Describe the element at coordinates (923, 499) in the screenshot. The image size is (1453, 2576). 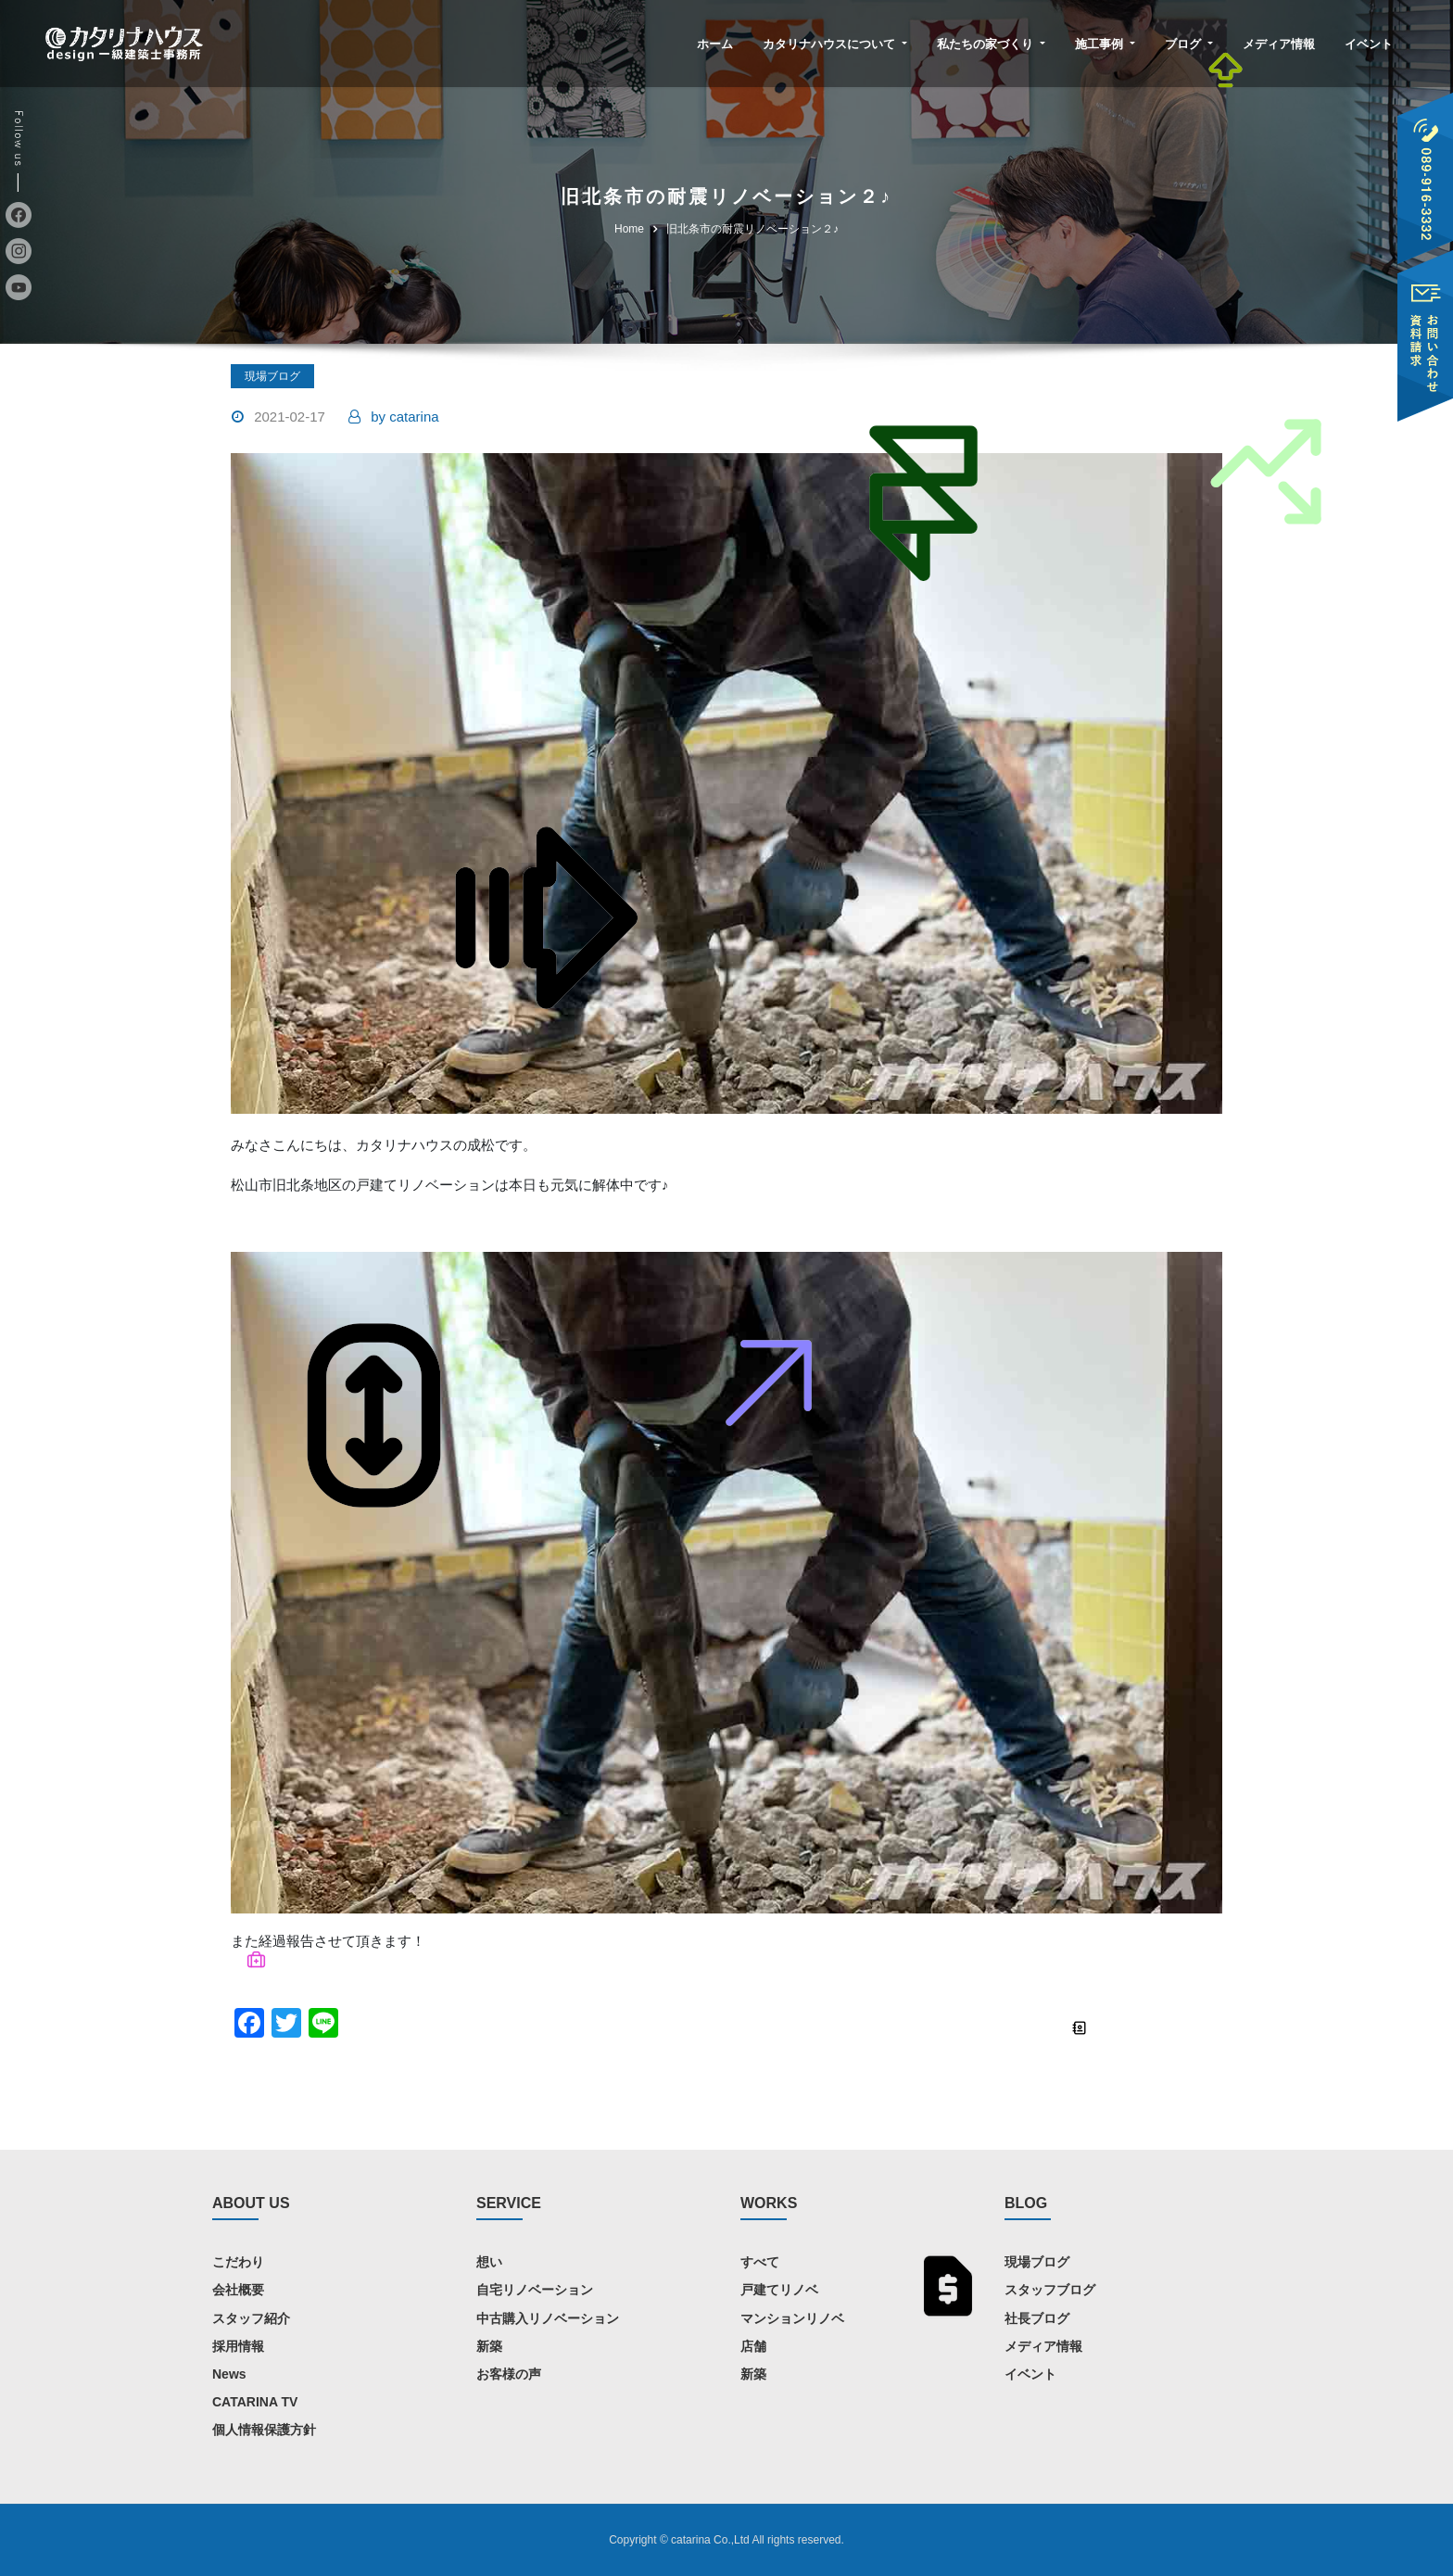
I see `open Framer design tool` at that location.